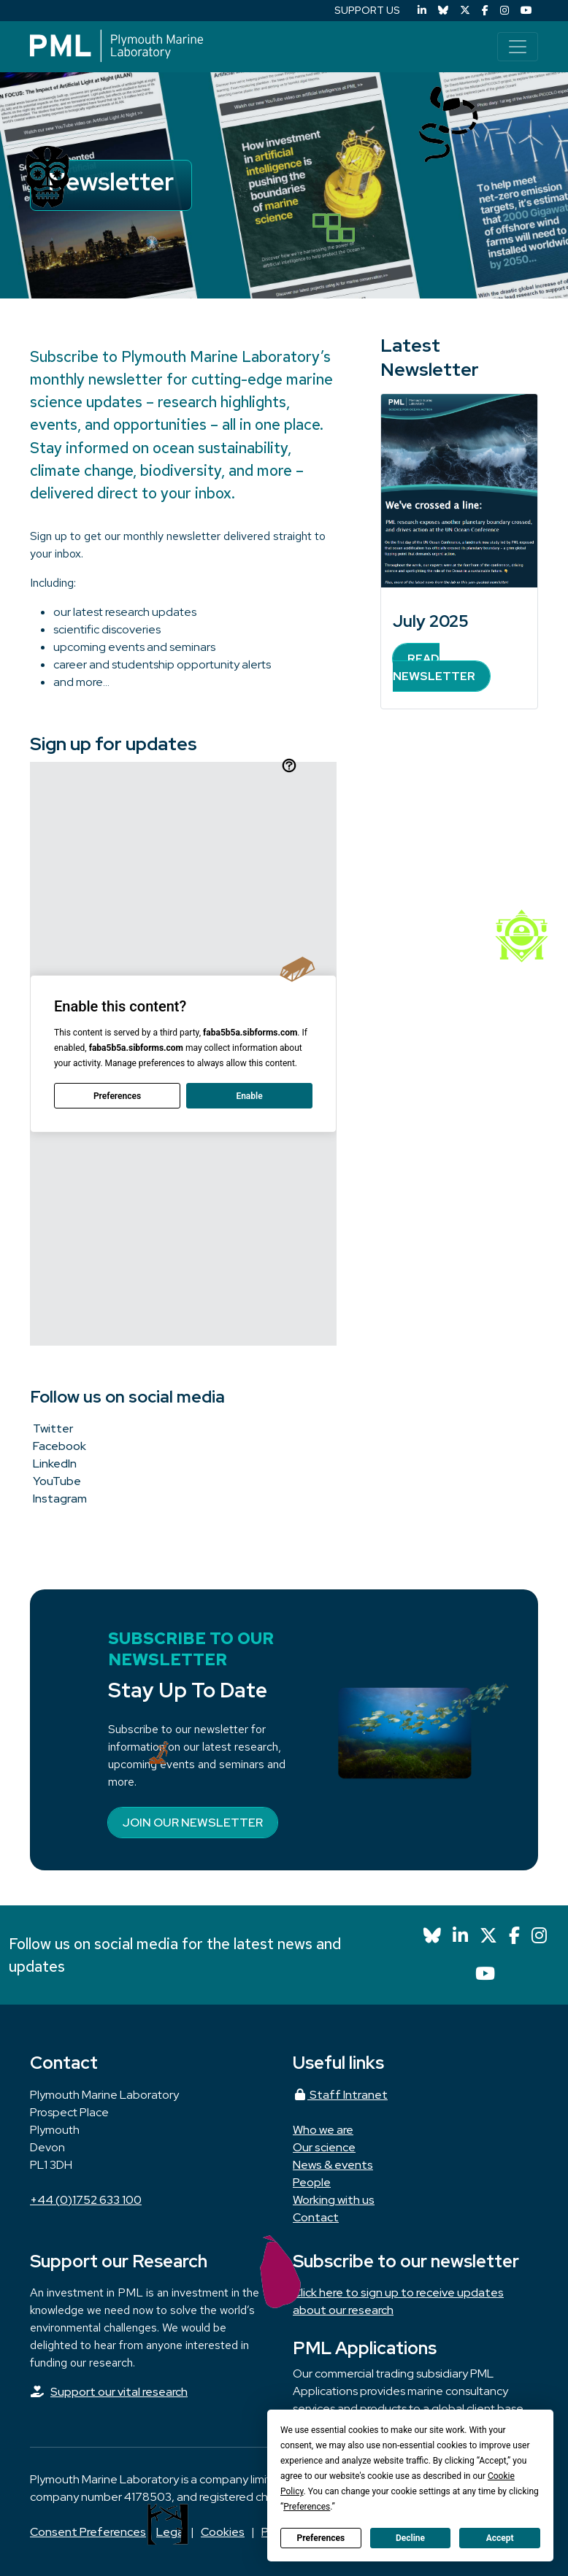 This screenshot has height=2576, width=568. Describe the element at coordinates (167, 2524) in the screenshot. I see `enter a forest zone or nature area` at that location.